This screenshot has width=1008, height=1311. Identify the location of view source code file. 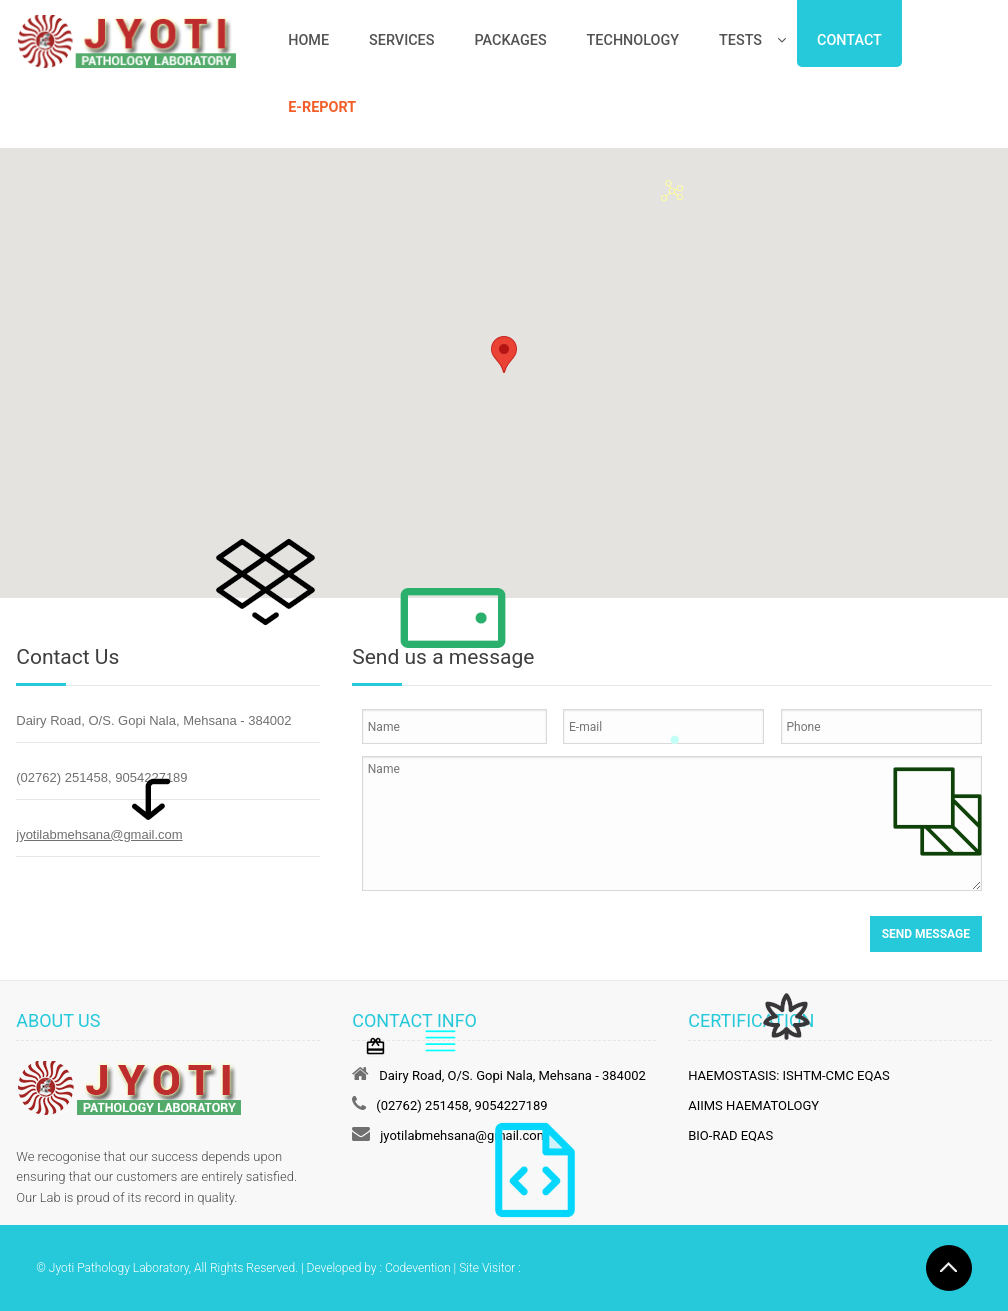
(535, 1170).